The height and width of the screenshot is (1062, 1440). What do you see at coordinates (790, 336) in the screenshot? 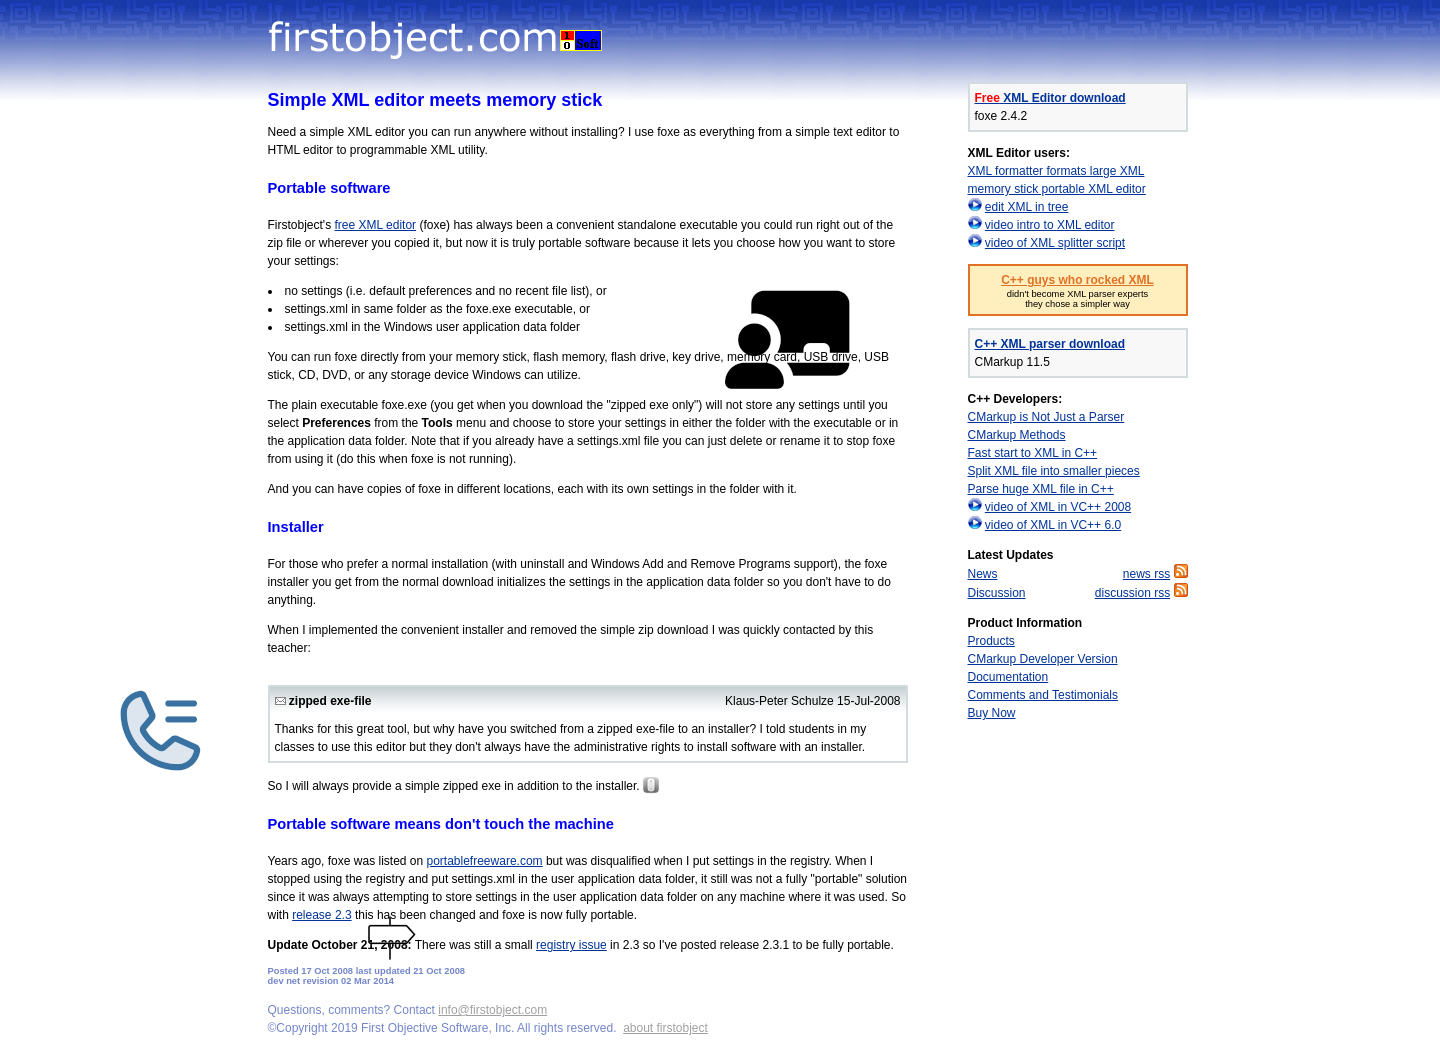
I see `access teaching or presentation tools` at bounding box center [790, 336].